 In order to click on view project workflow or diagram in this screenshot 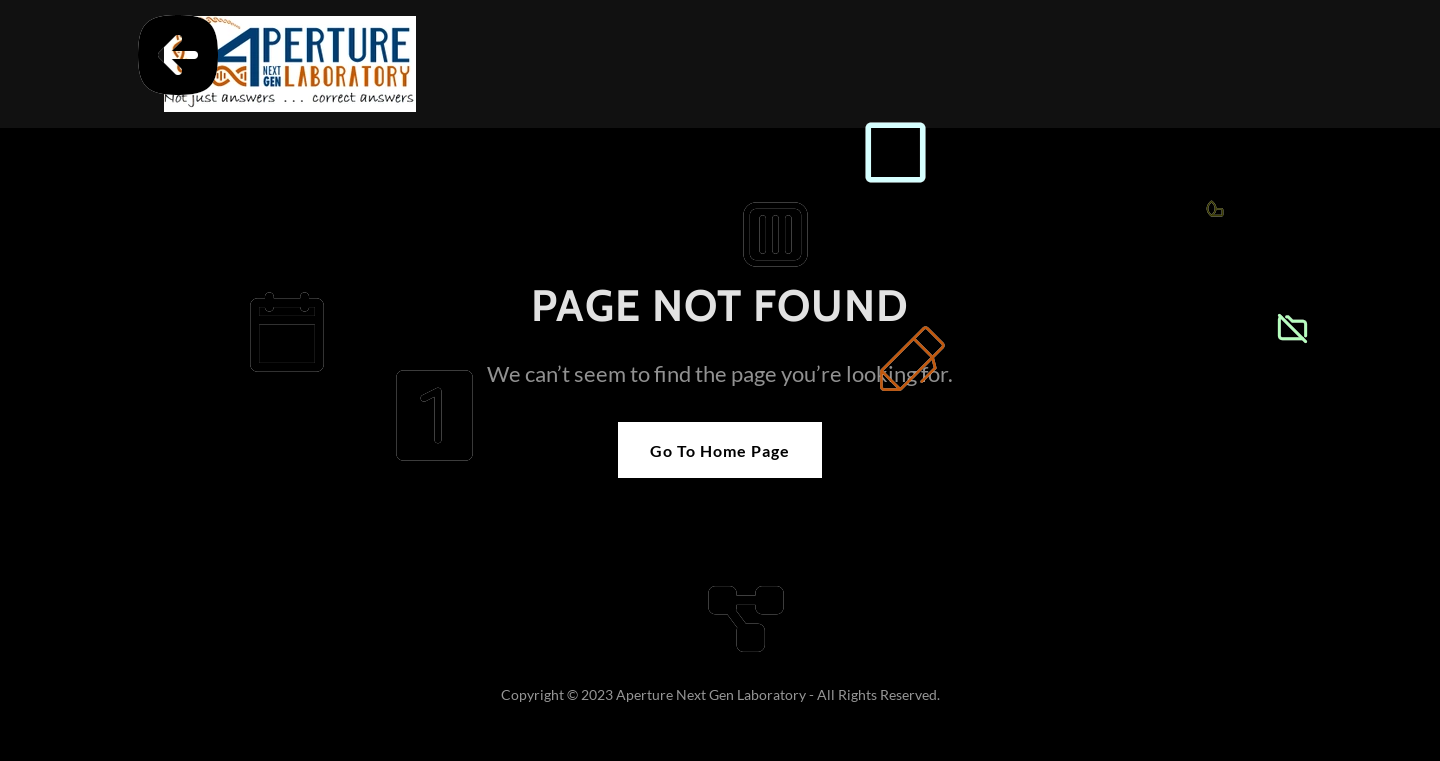, I will do `click(746, 619)`.